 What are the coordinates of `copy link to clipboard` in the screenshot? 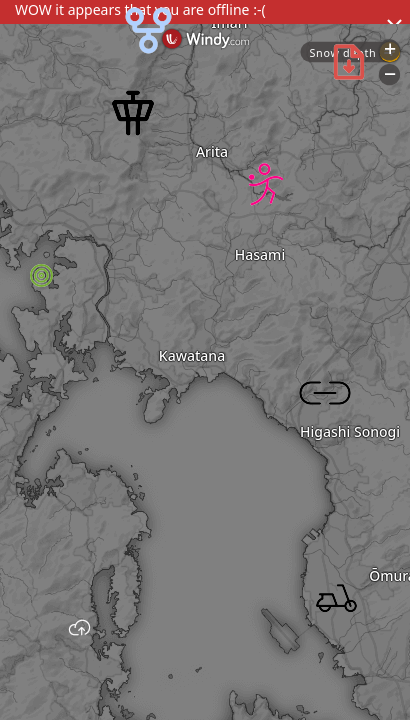 It's located at (325, 393).